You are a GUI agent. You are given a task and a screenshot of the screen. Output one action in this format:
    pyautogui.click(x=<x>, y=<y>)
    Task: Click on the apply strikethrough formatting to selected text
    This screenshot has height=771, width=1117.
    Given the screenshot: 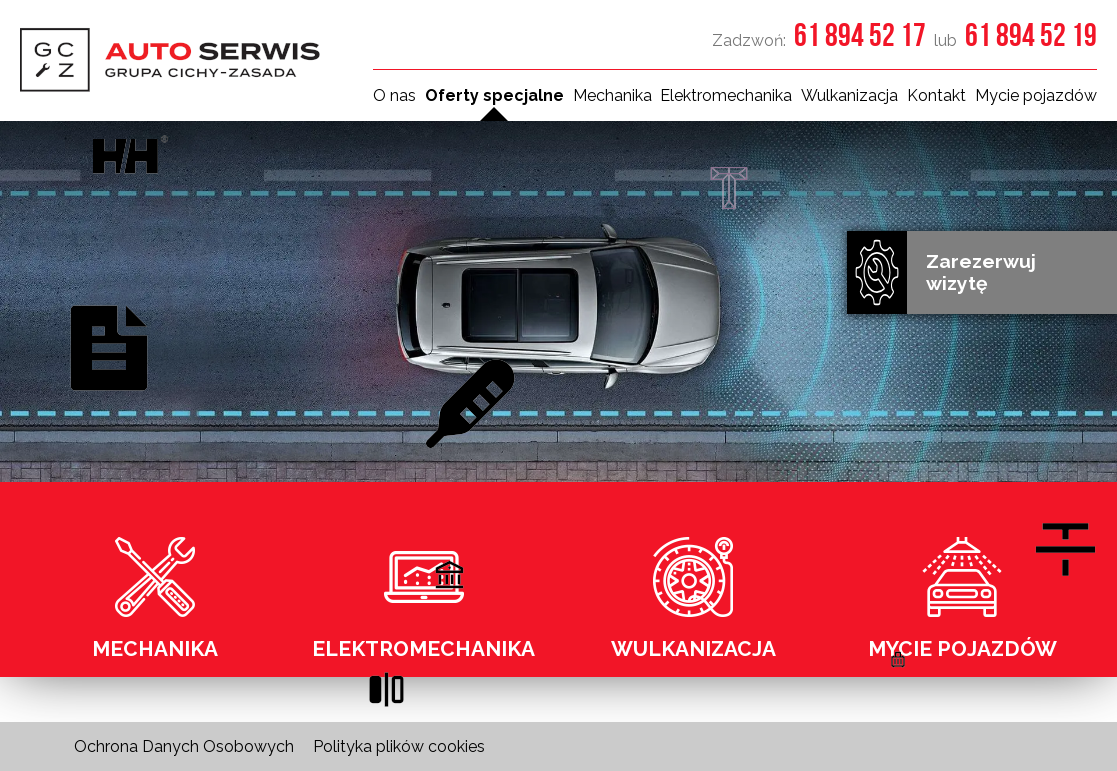 What is the action you would take?
    pyautogui.click(x=1065, y=549)
    